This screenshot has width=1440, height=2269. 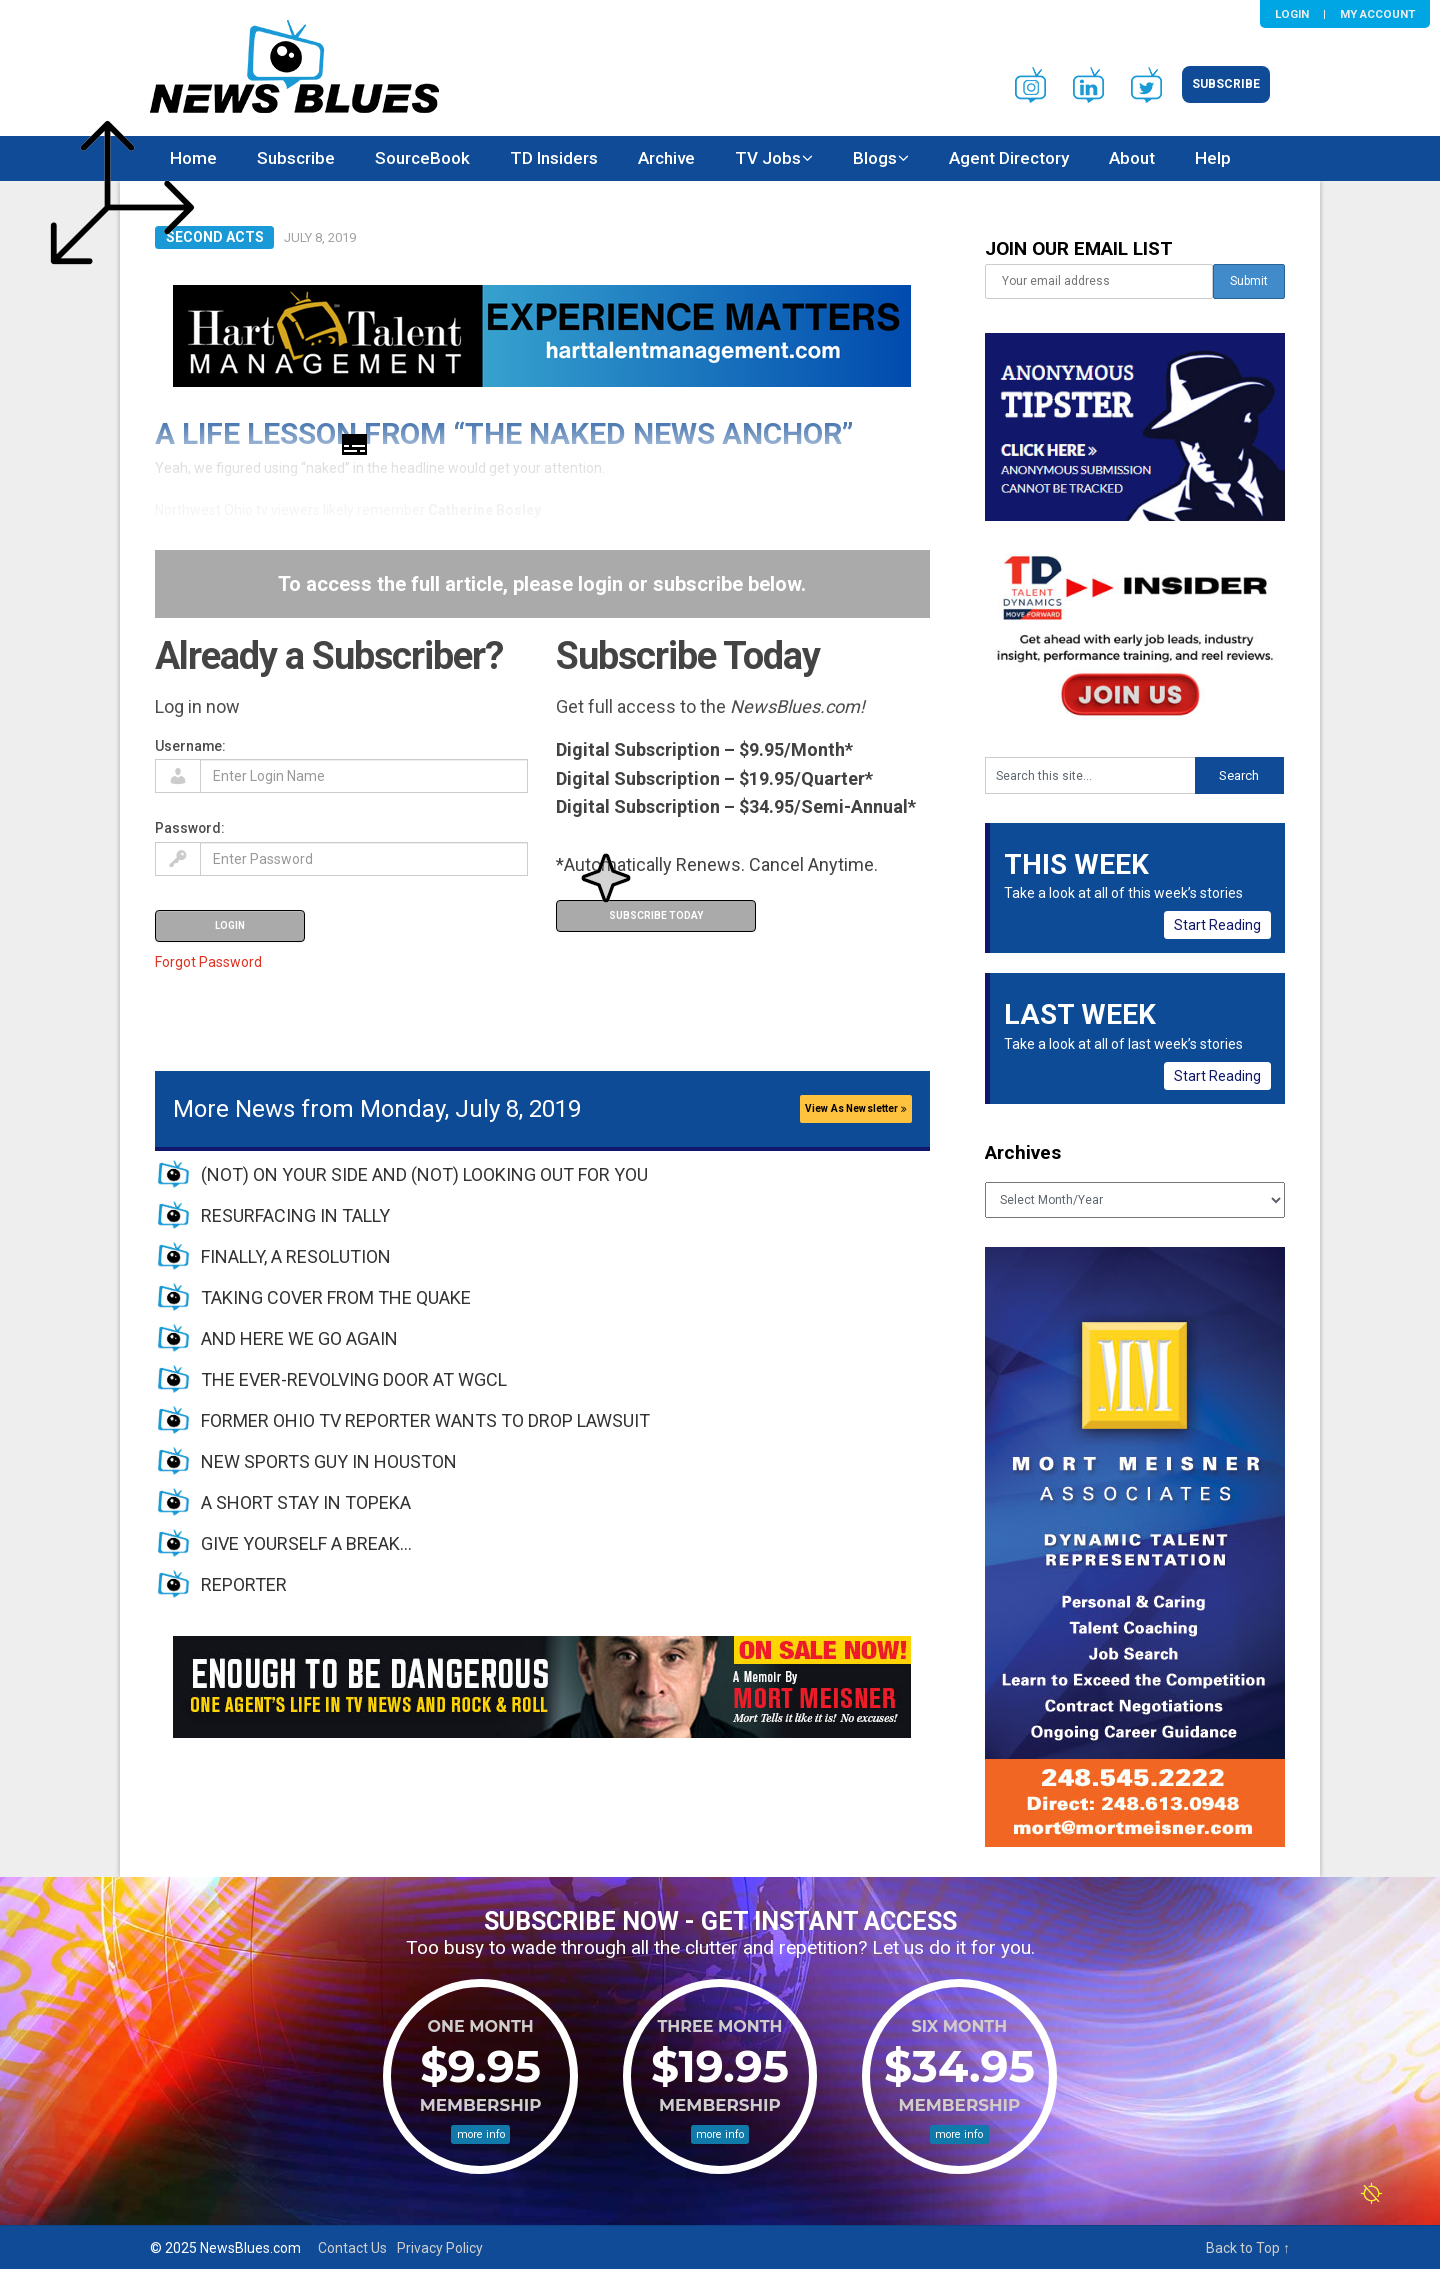 I want to click on enable subtitles or closed captions, so click(x=354, y=444).